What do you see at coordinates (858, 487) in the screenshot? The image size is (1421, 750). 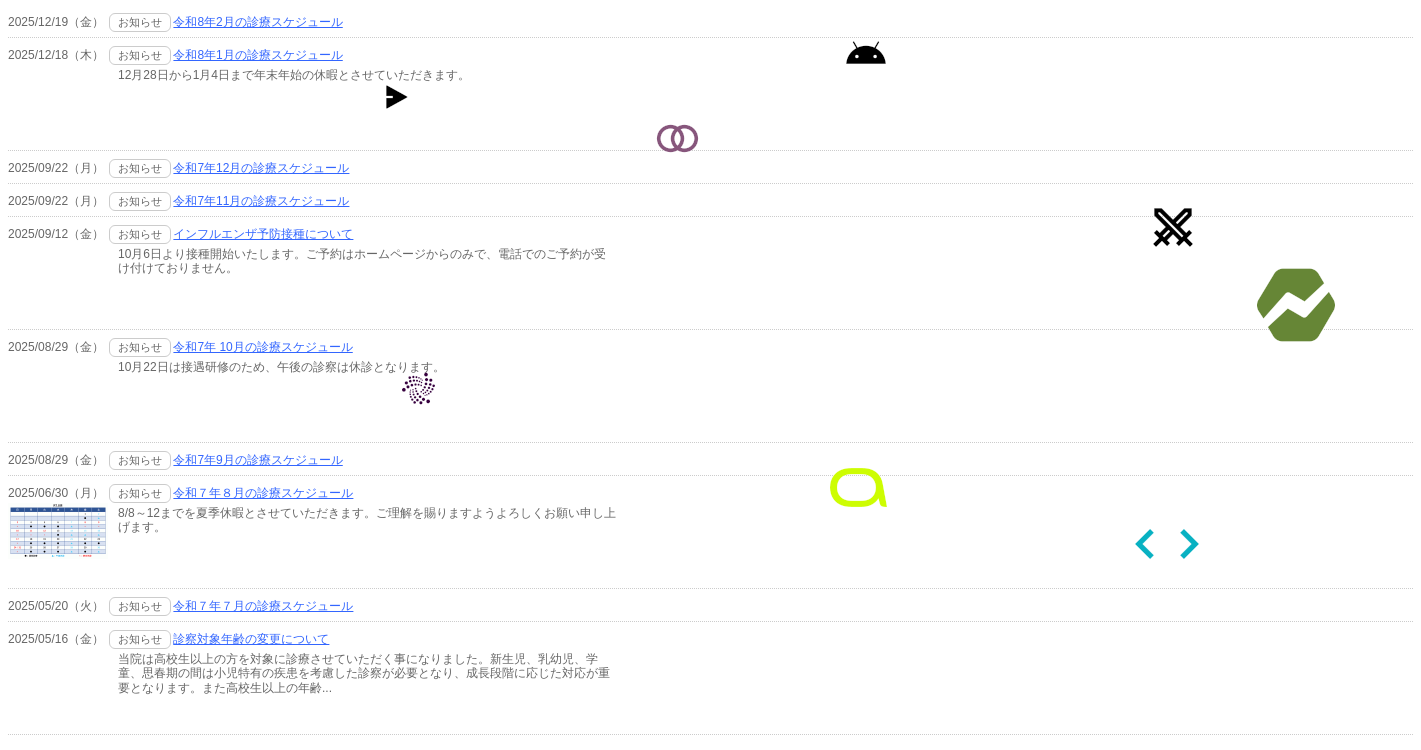 I see `AbbVie pharmaceutical company logo` at bounding box center [858, 487].